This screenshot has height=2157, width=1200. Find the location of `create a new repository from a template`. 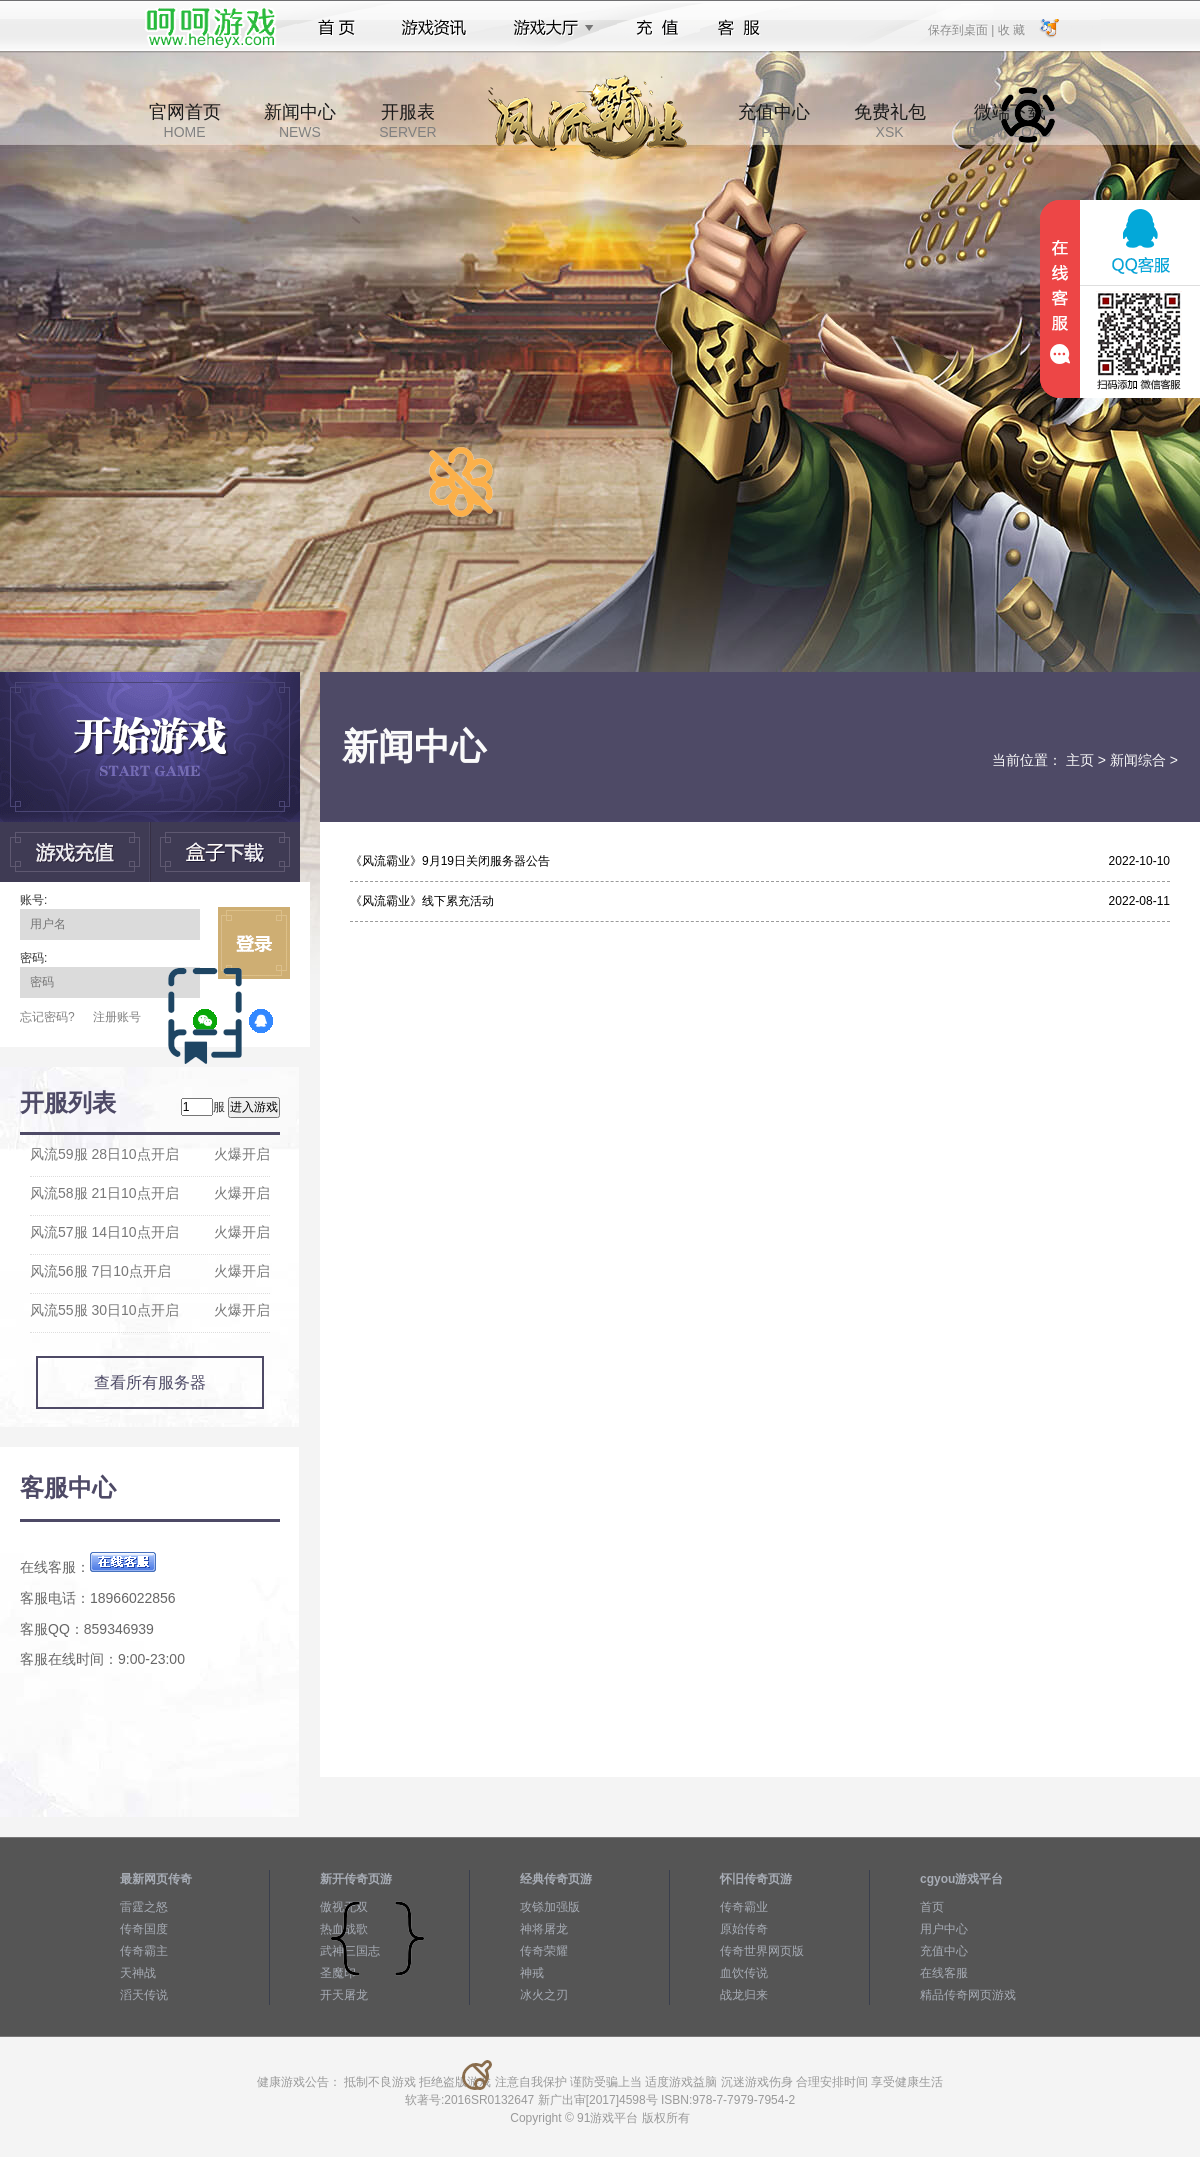

create a new repository from a template is located at coordinates (205, 1017).